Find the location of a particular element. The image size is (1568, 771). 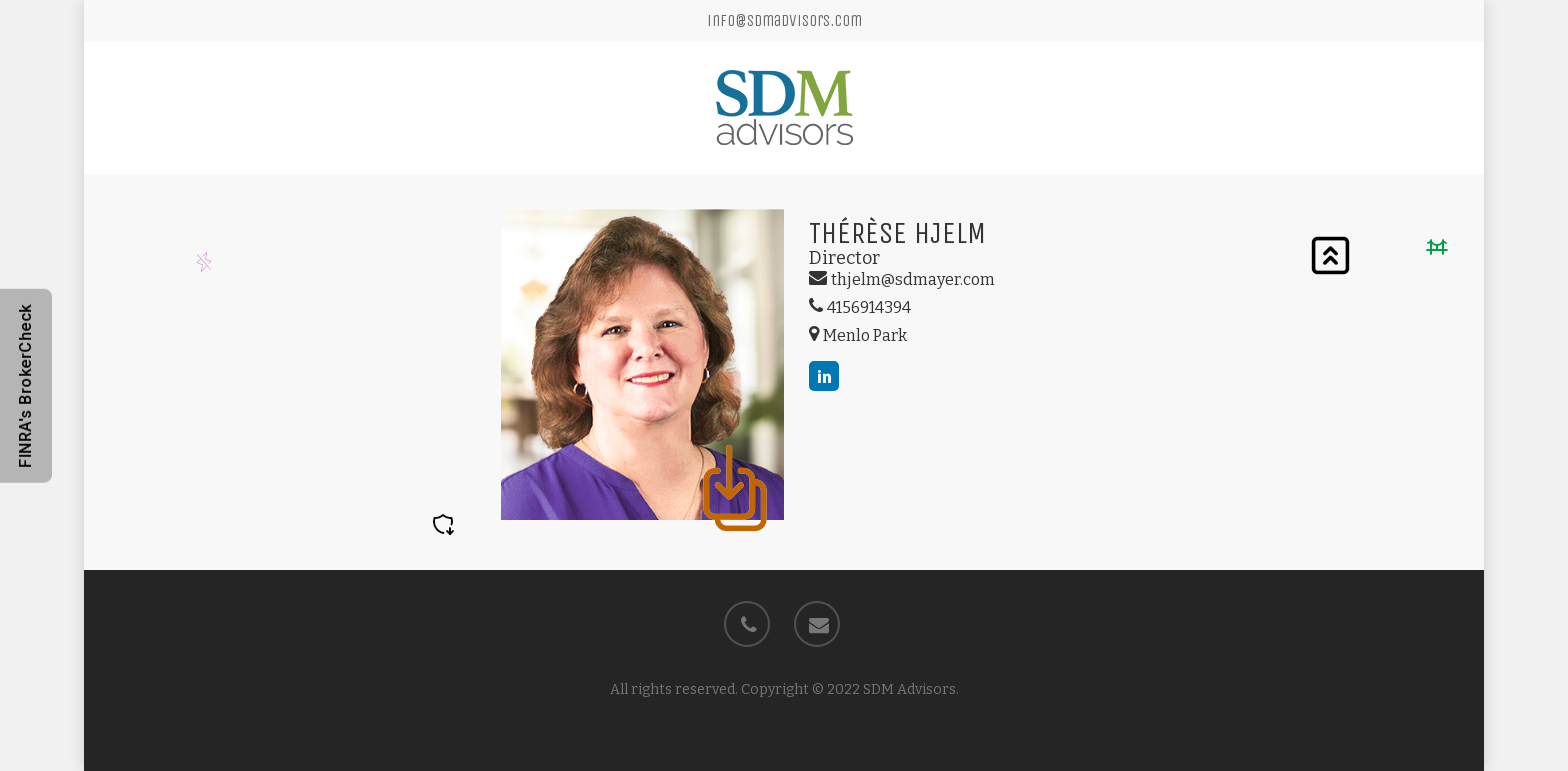

download multiple files is located at coordinates (735, 488).